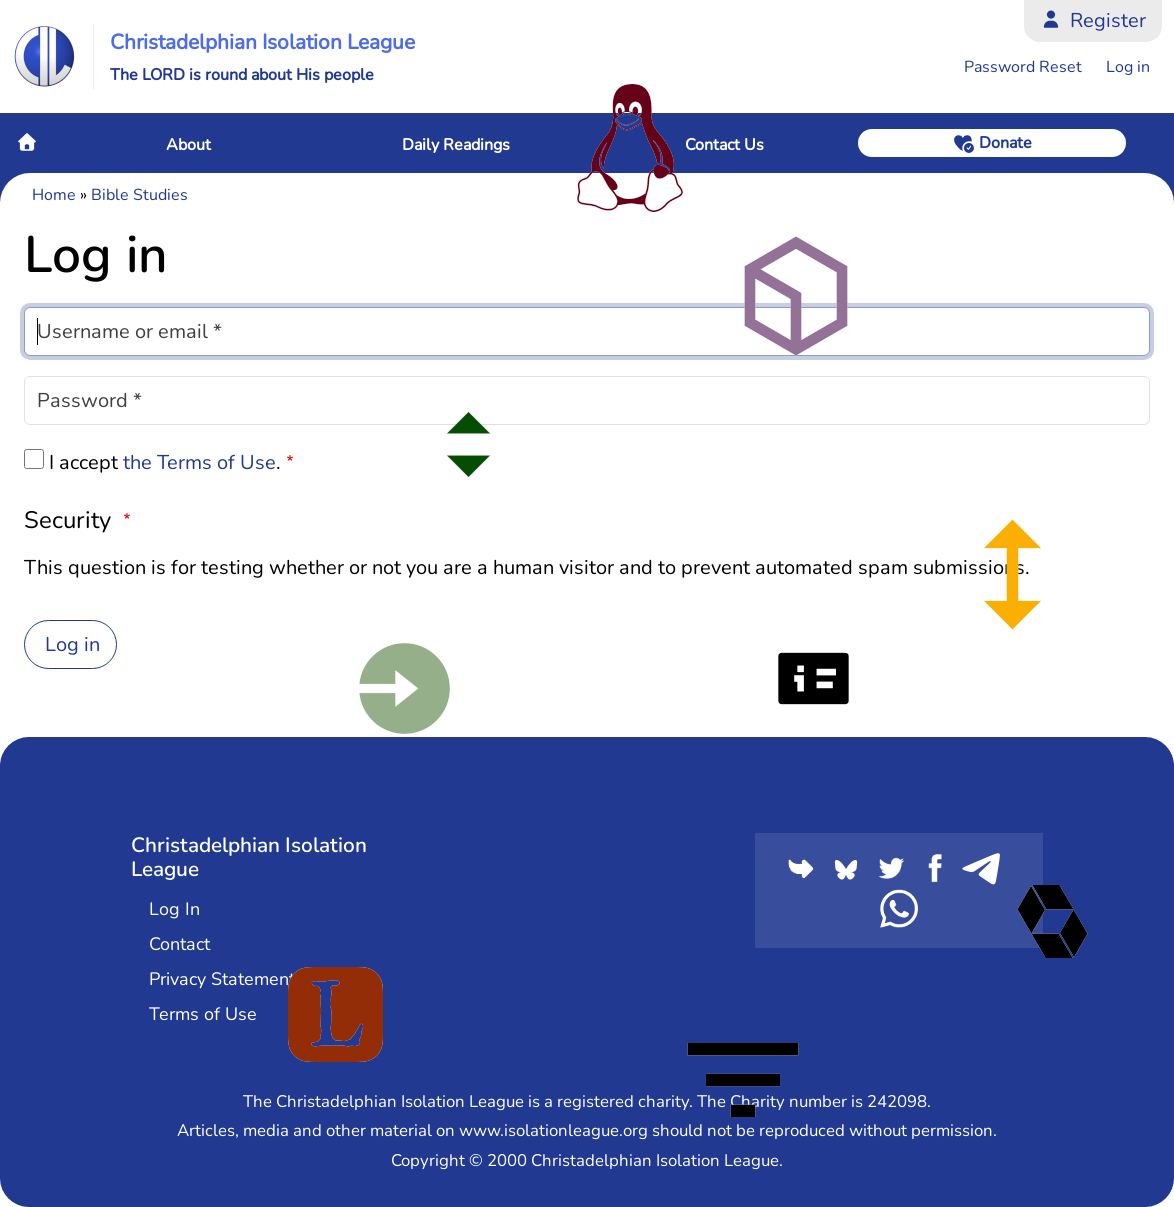 The image size is (1174, 1207). What do you see at coordinates (1012, 574) in the screenshot?
I see `expand content vertically` at bounding box center [1012, 574].